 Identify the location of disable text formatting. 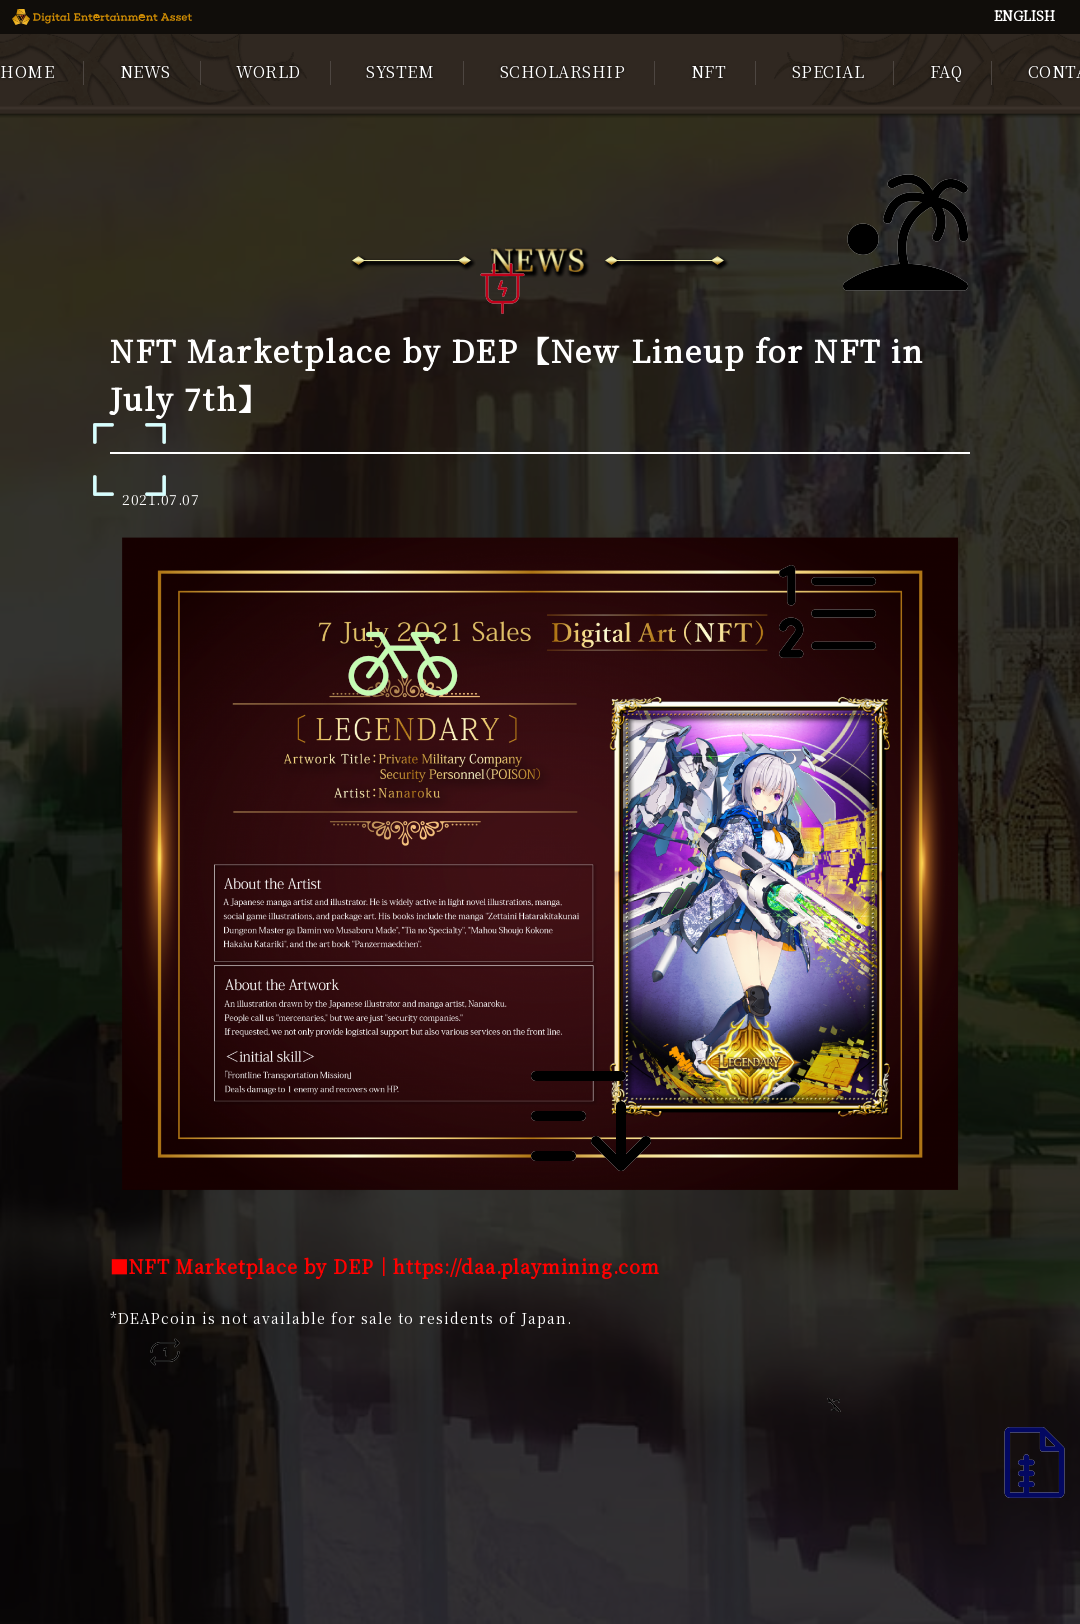
(834, 1405).